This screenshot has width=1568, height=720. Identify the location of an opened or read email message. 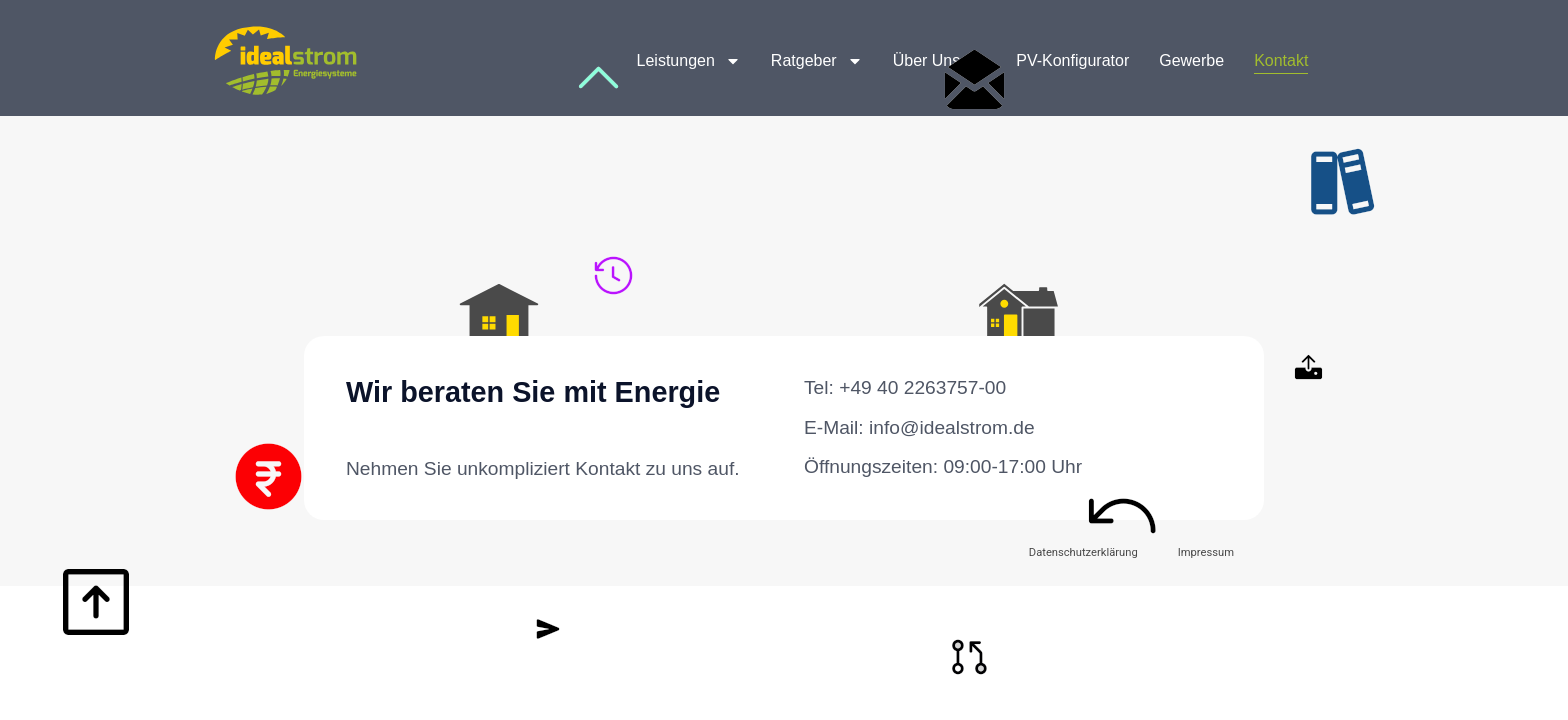
(974, 79).